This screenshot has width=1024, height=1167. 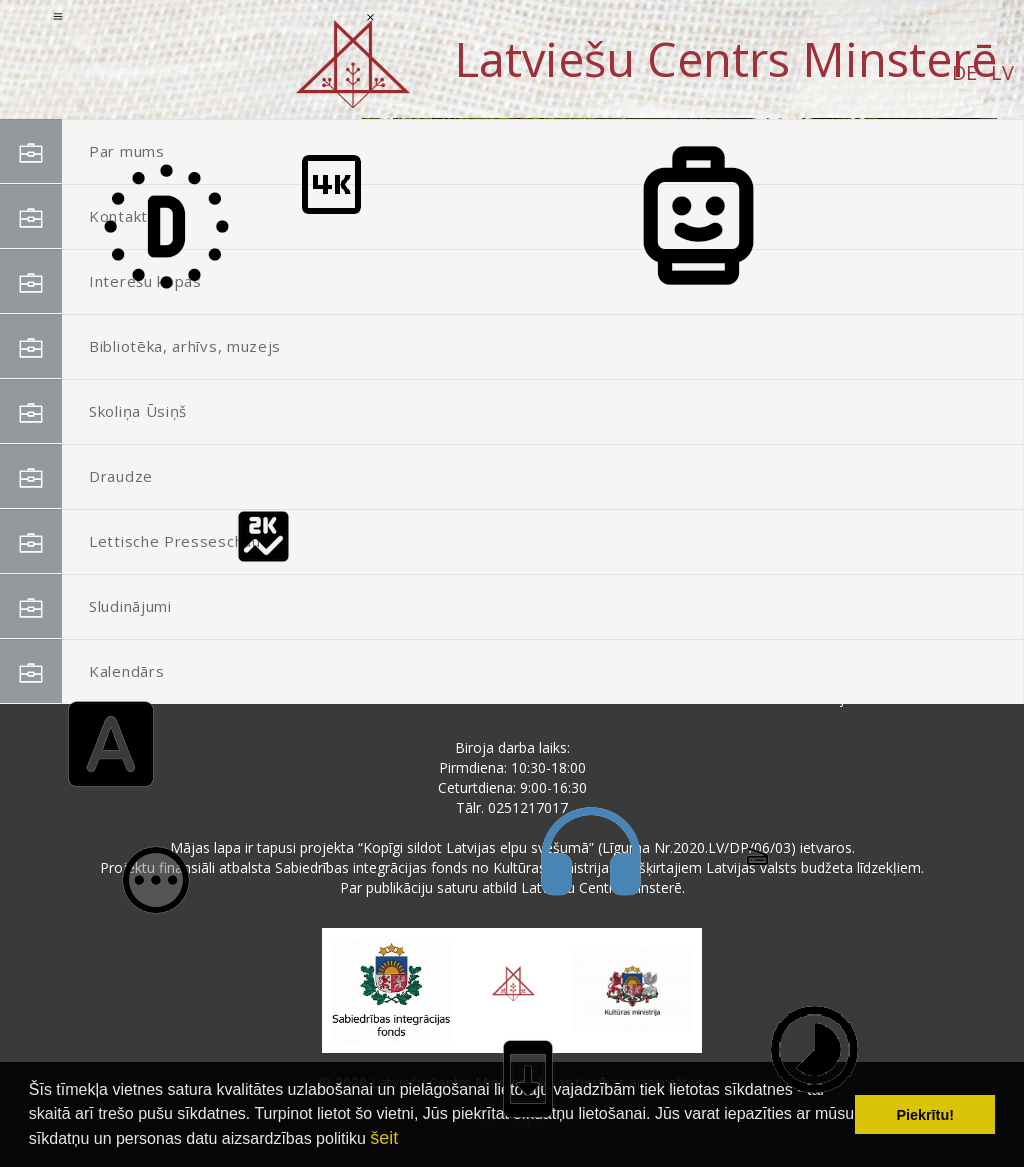 I want to click on scan a document or image, so click(x=757, y=855).